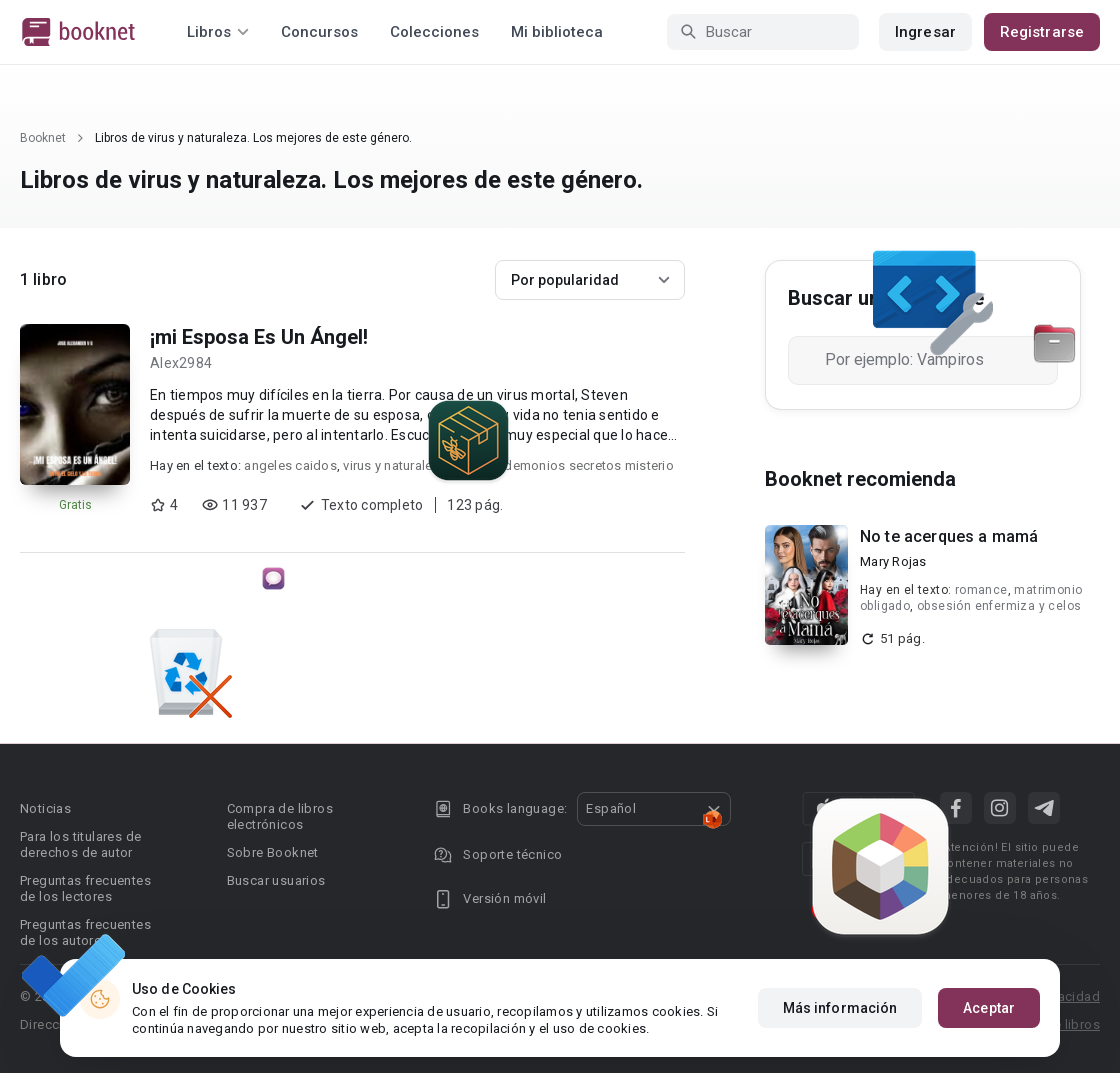 The height and width of the screenshot is (1073, 1120). Describe the element at coordinates (1054, 343) in the screenshot. I see `open the file manager` at that location.